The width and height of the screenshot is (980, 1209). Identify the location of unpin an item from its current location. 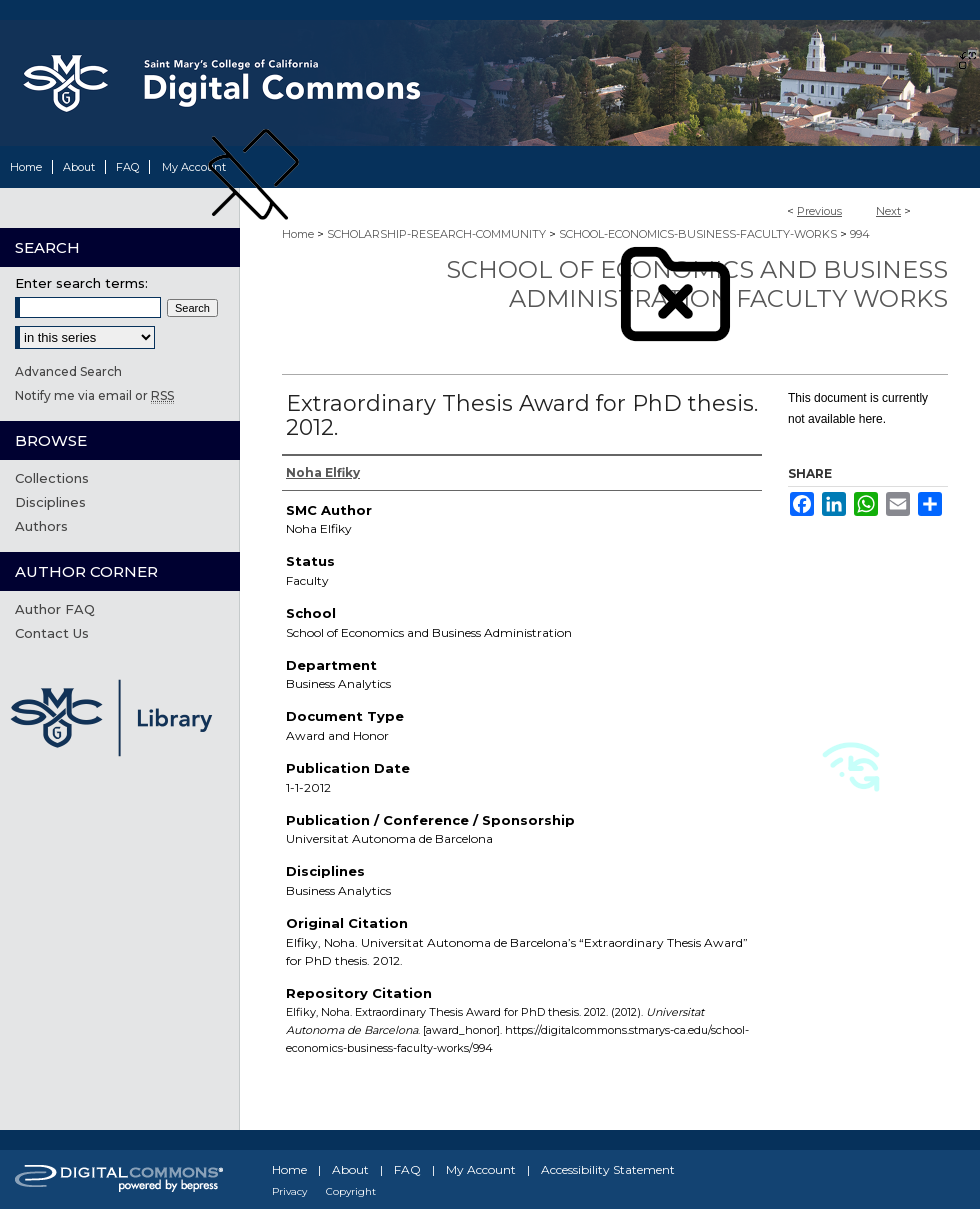
(250, 178).